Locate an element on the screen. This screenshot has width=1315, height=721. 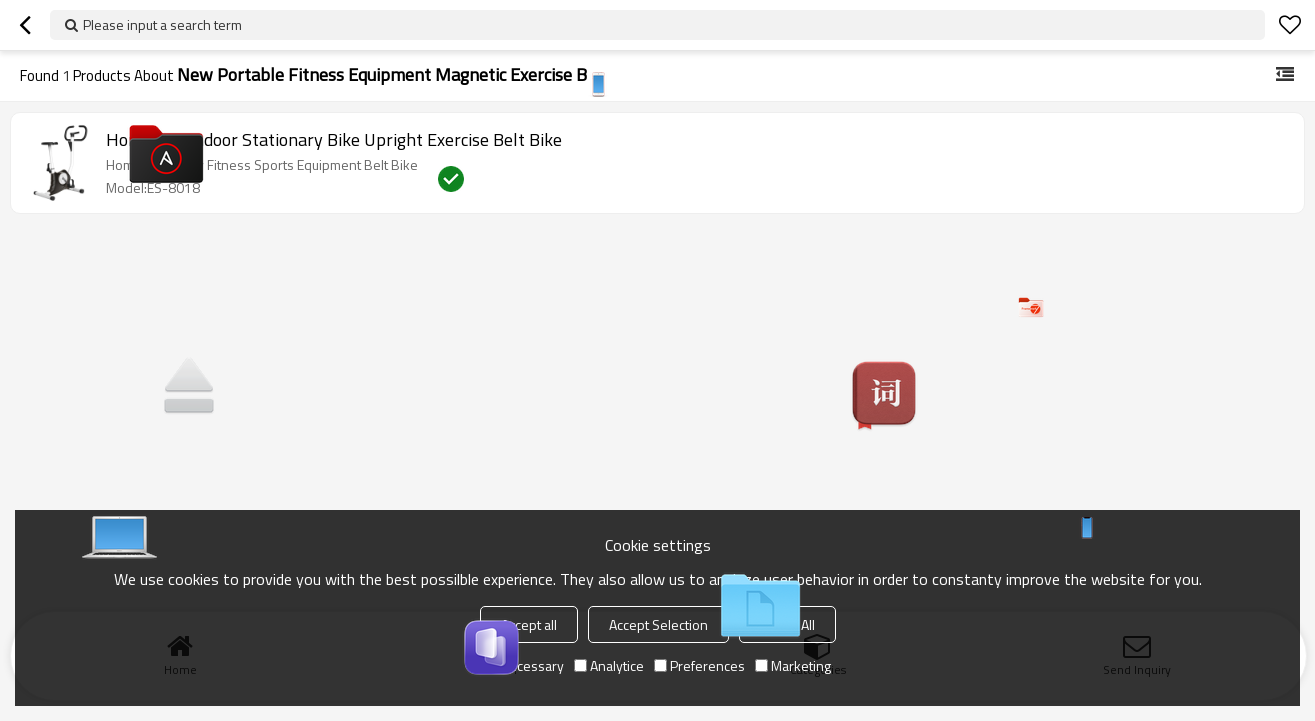
eject a disc or removable media is located at coordinates (189, 385).